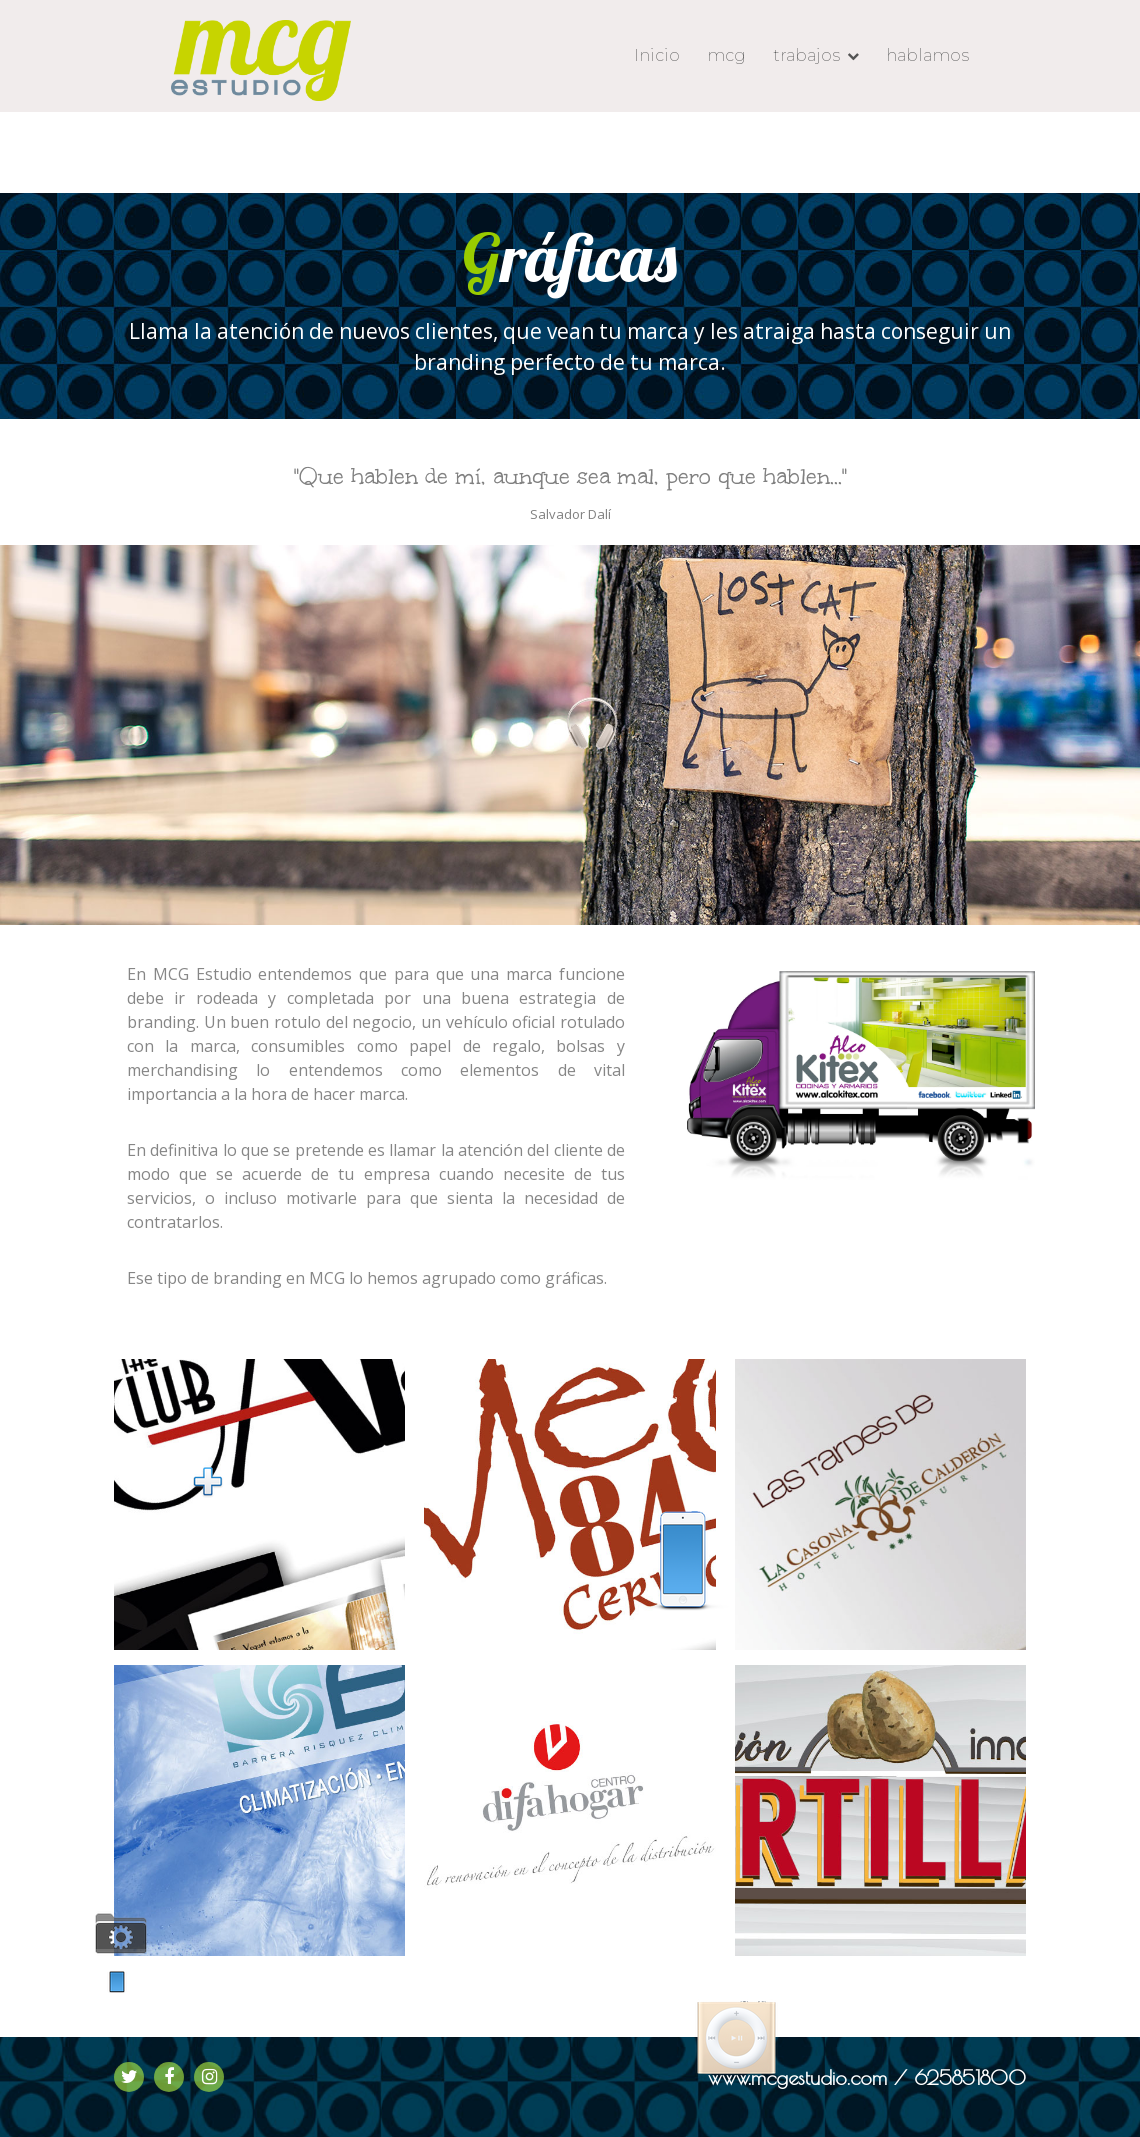 This screenshot has height=2137, width=1140. Describe the element at coordinates (683, 1561) in the screenshot. I see `indicates a connected iPod Touch device` at that location.